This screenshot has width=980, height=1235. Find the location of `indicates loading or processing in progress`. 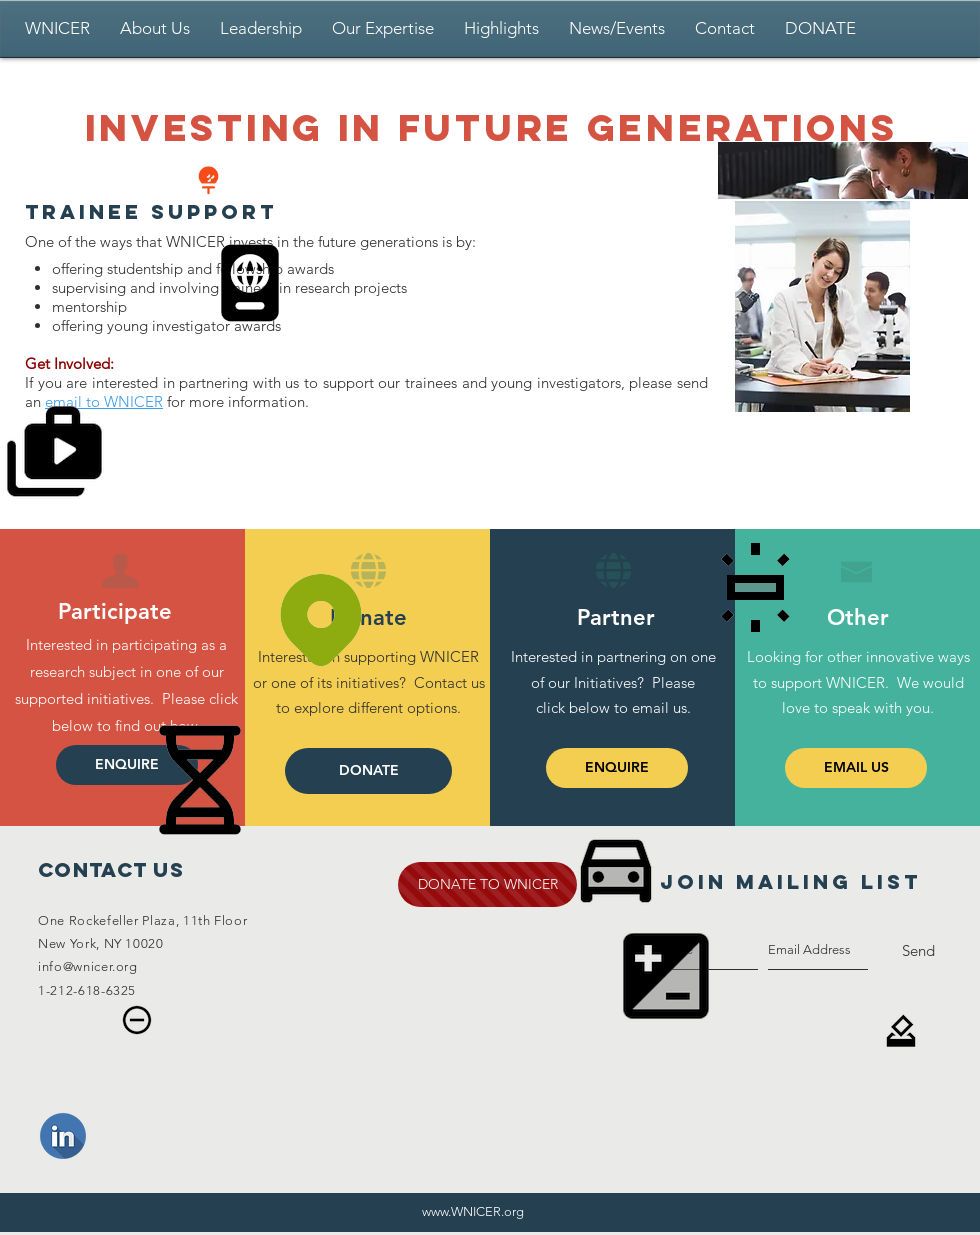

indicates loading or processing in progress is located at coordinates (200, 780).